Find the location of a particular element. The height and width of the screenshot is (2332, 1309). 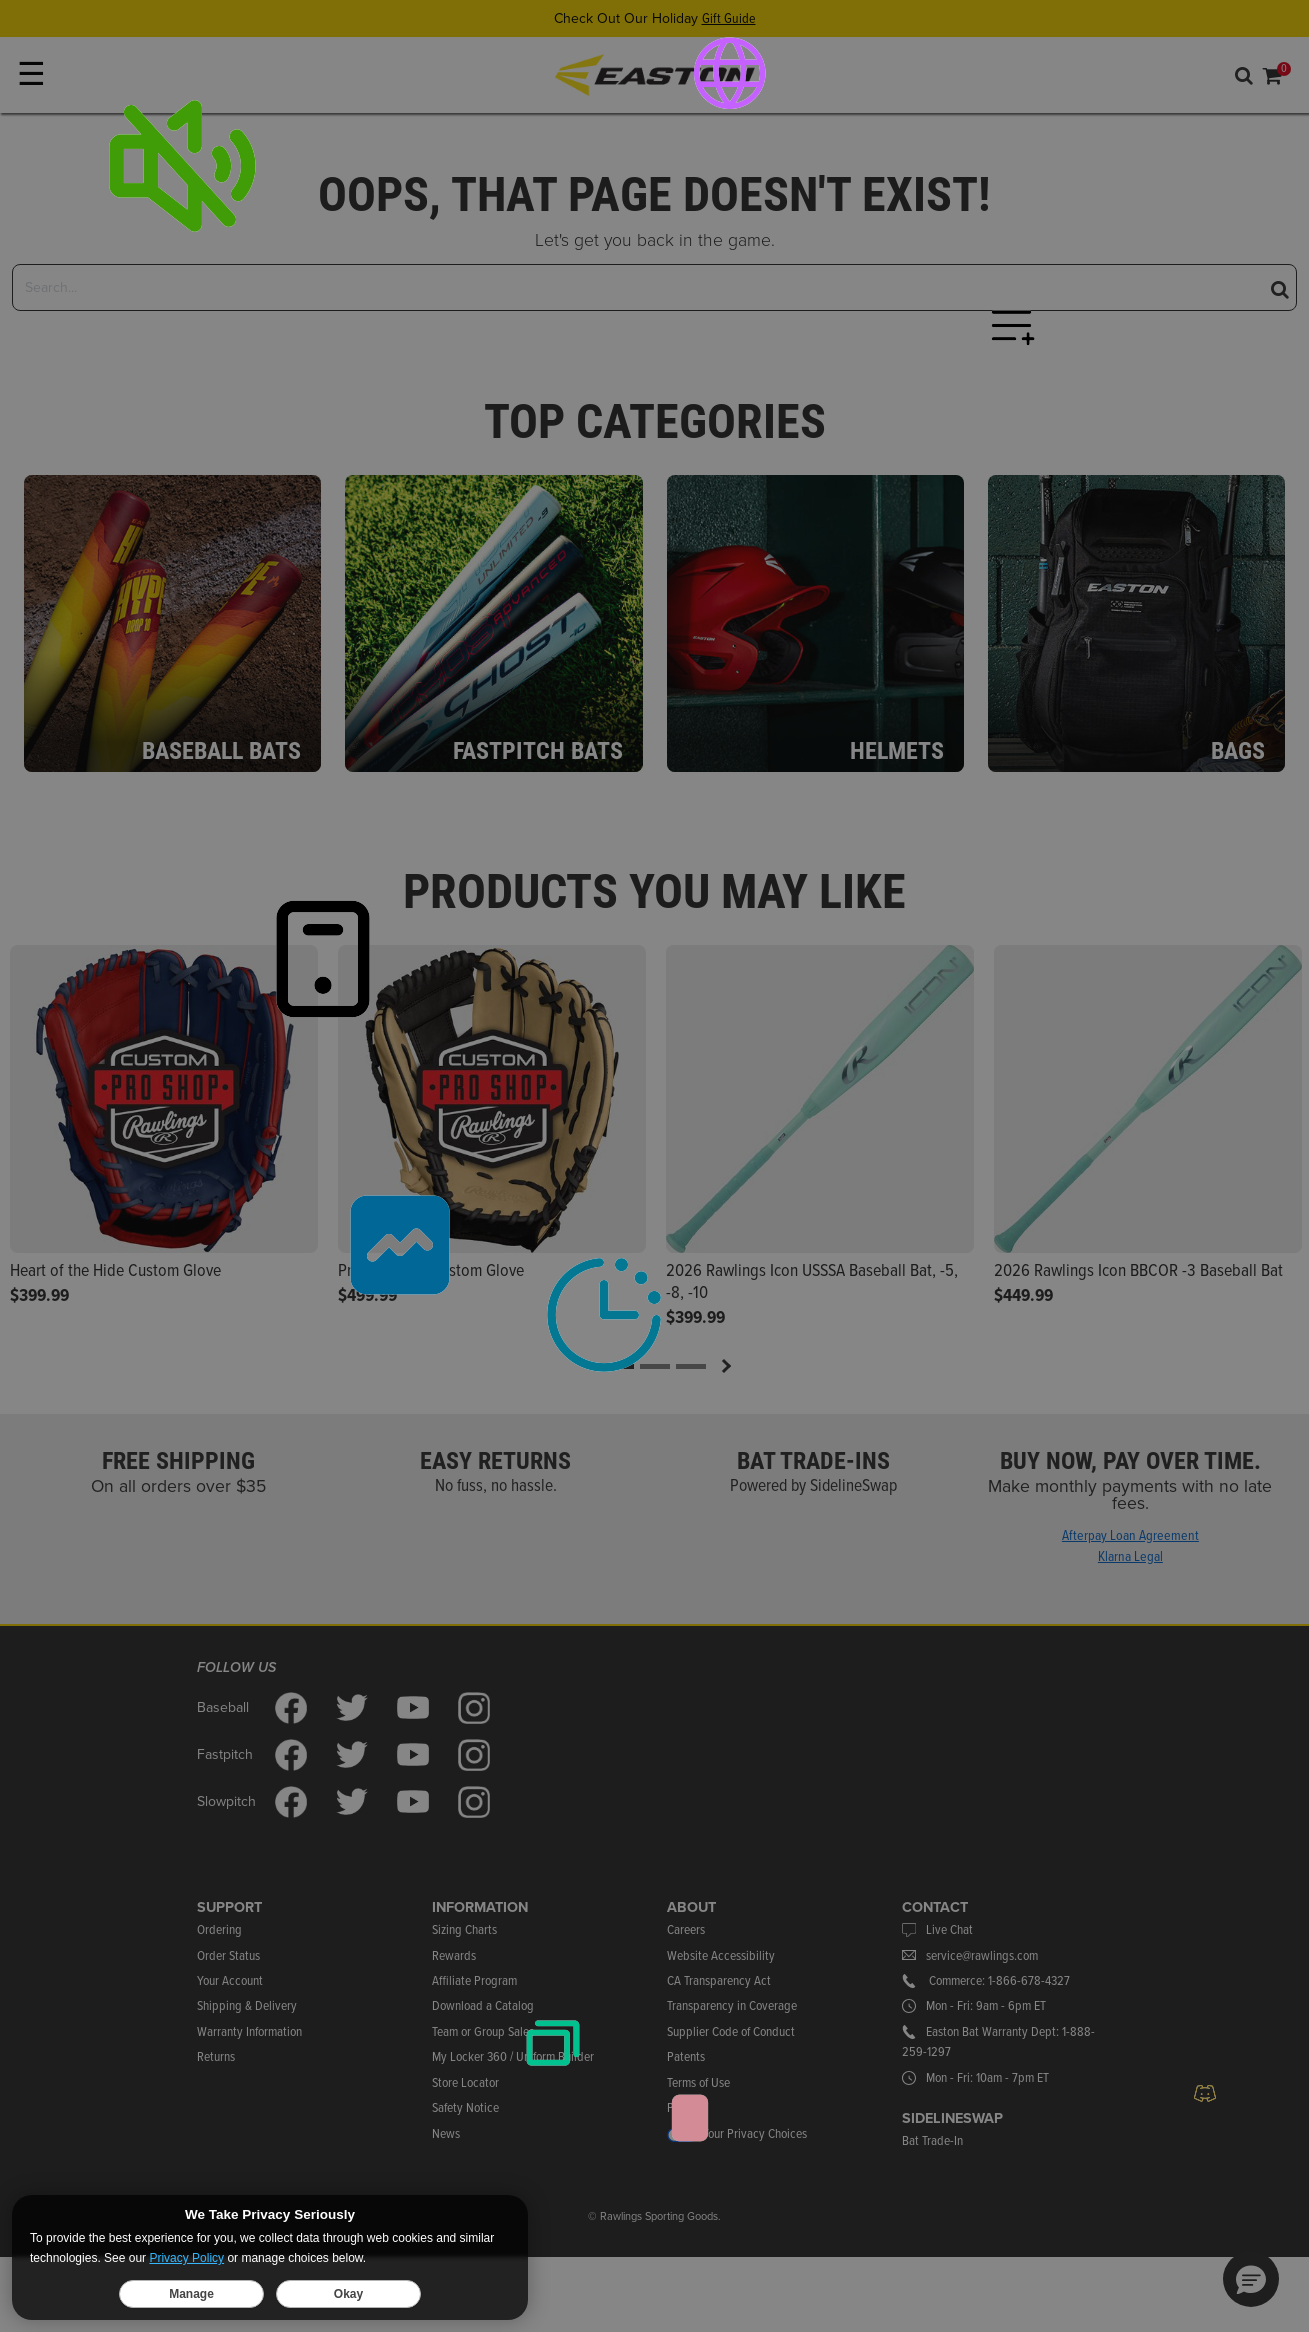

view analytics or statistics is located at coordinates (400, 1245).